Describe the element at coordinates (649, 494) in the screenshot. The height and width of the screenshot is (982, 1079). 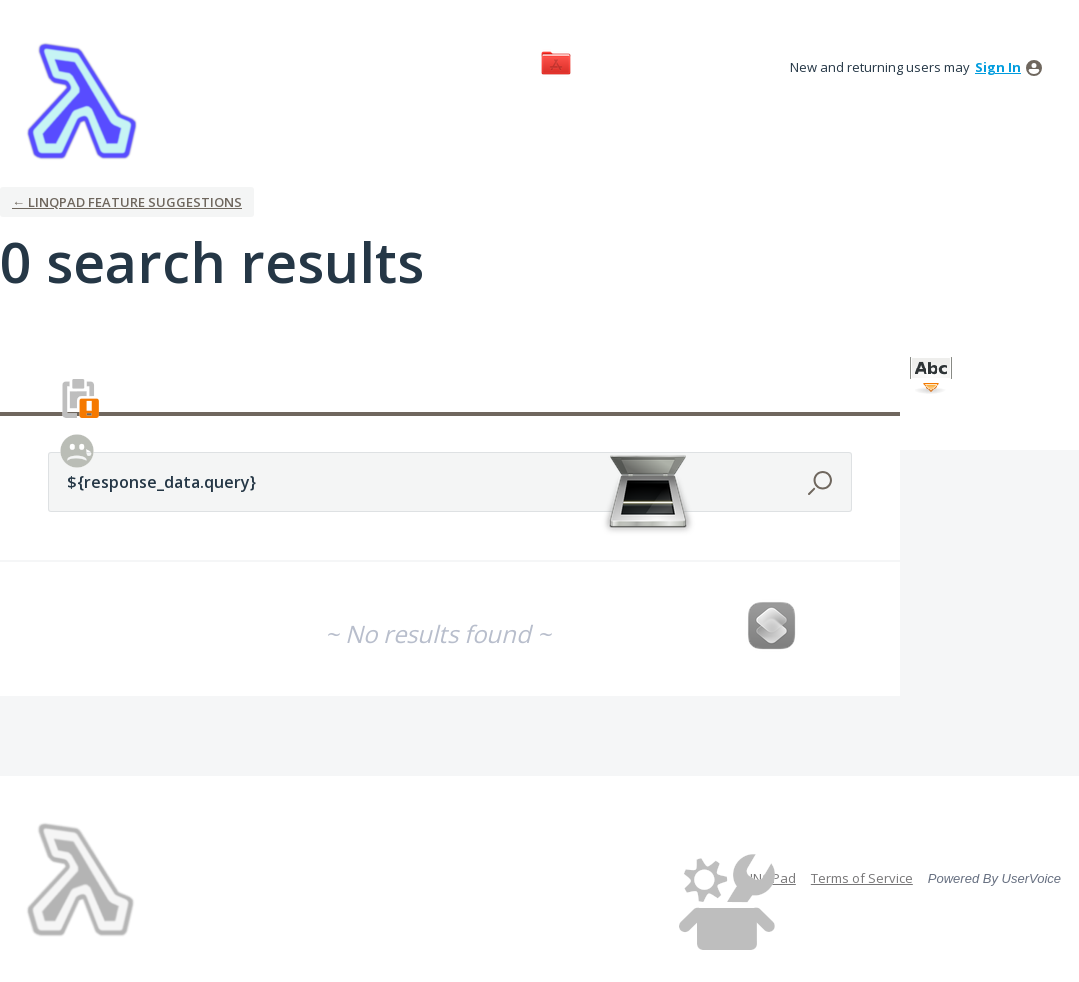
I see `access scanner device settings` at that location.